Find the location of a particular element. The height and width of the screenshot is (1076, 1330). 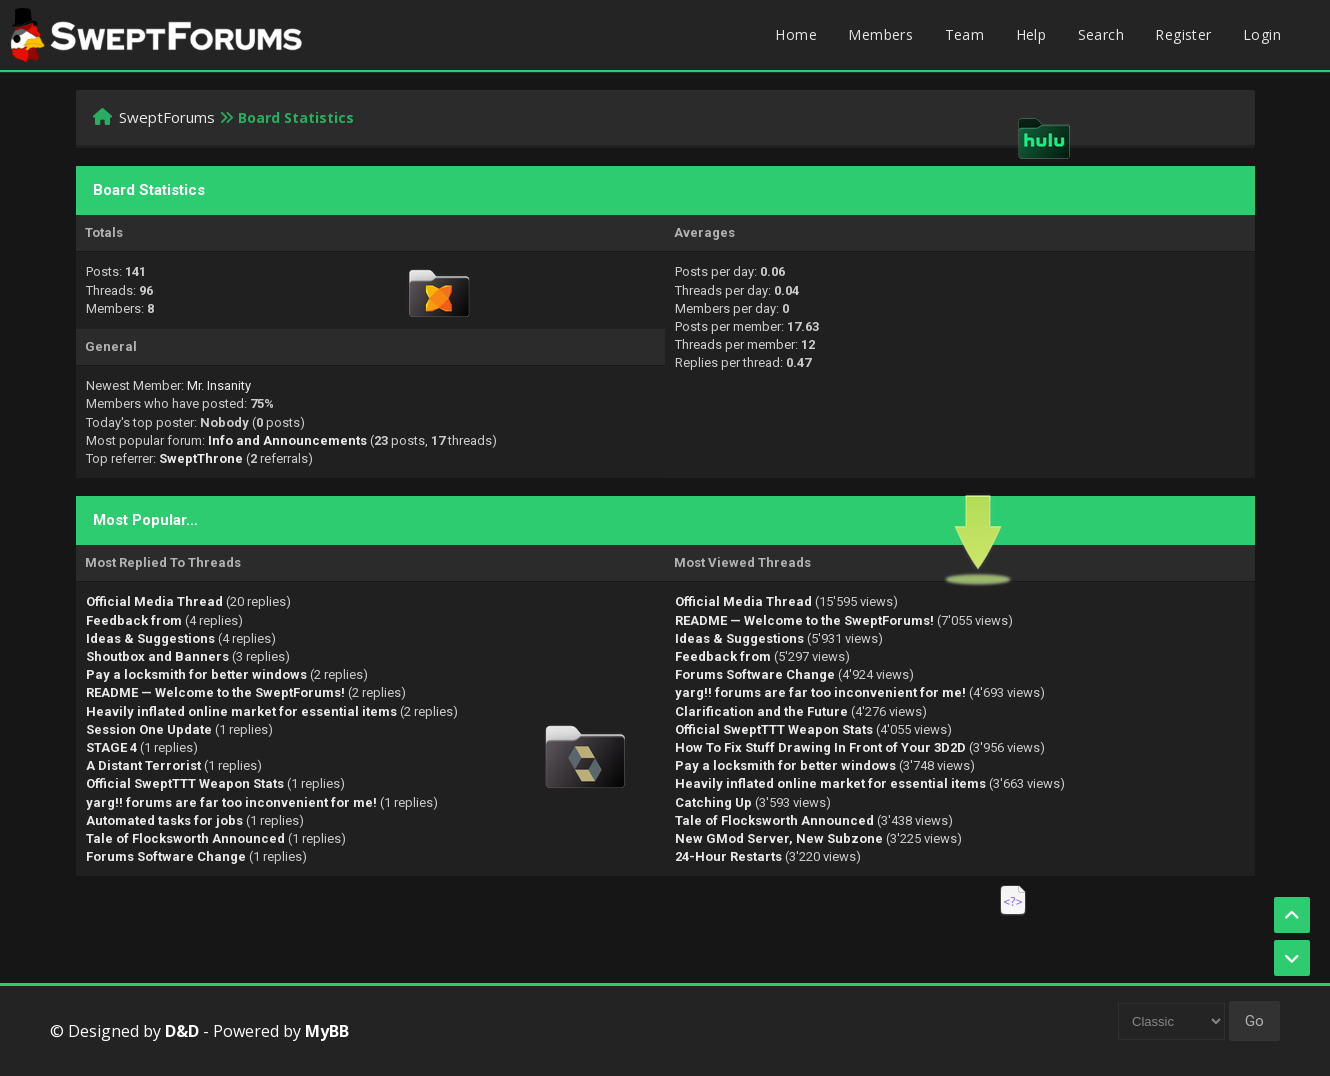

save the current document is located at coordinates (978, 535).